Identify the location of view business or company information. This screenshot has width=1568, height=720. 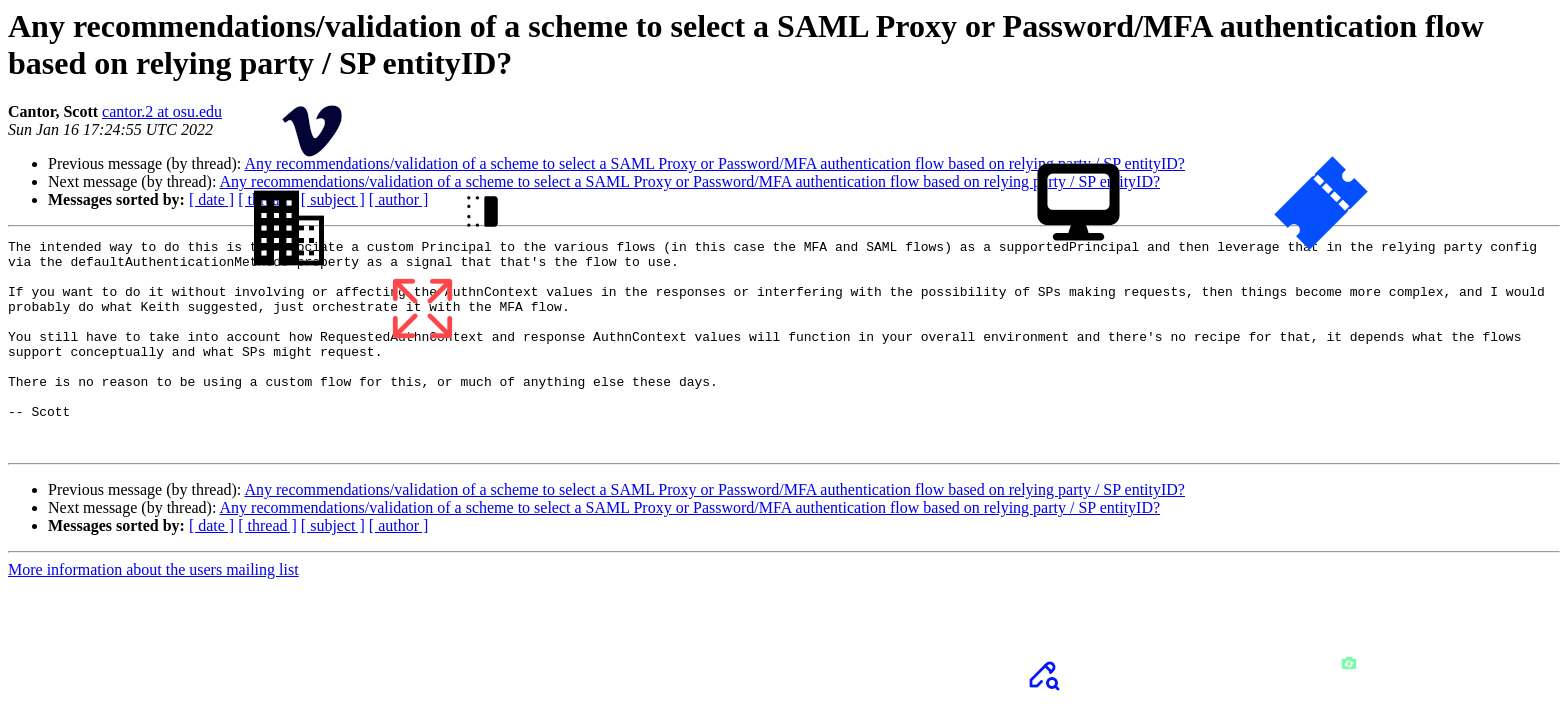
(289, 228).